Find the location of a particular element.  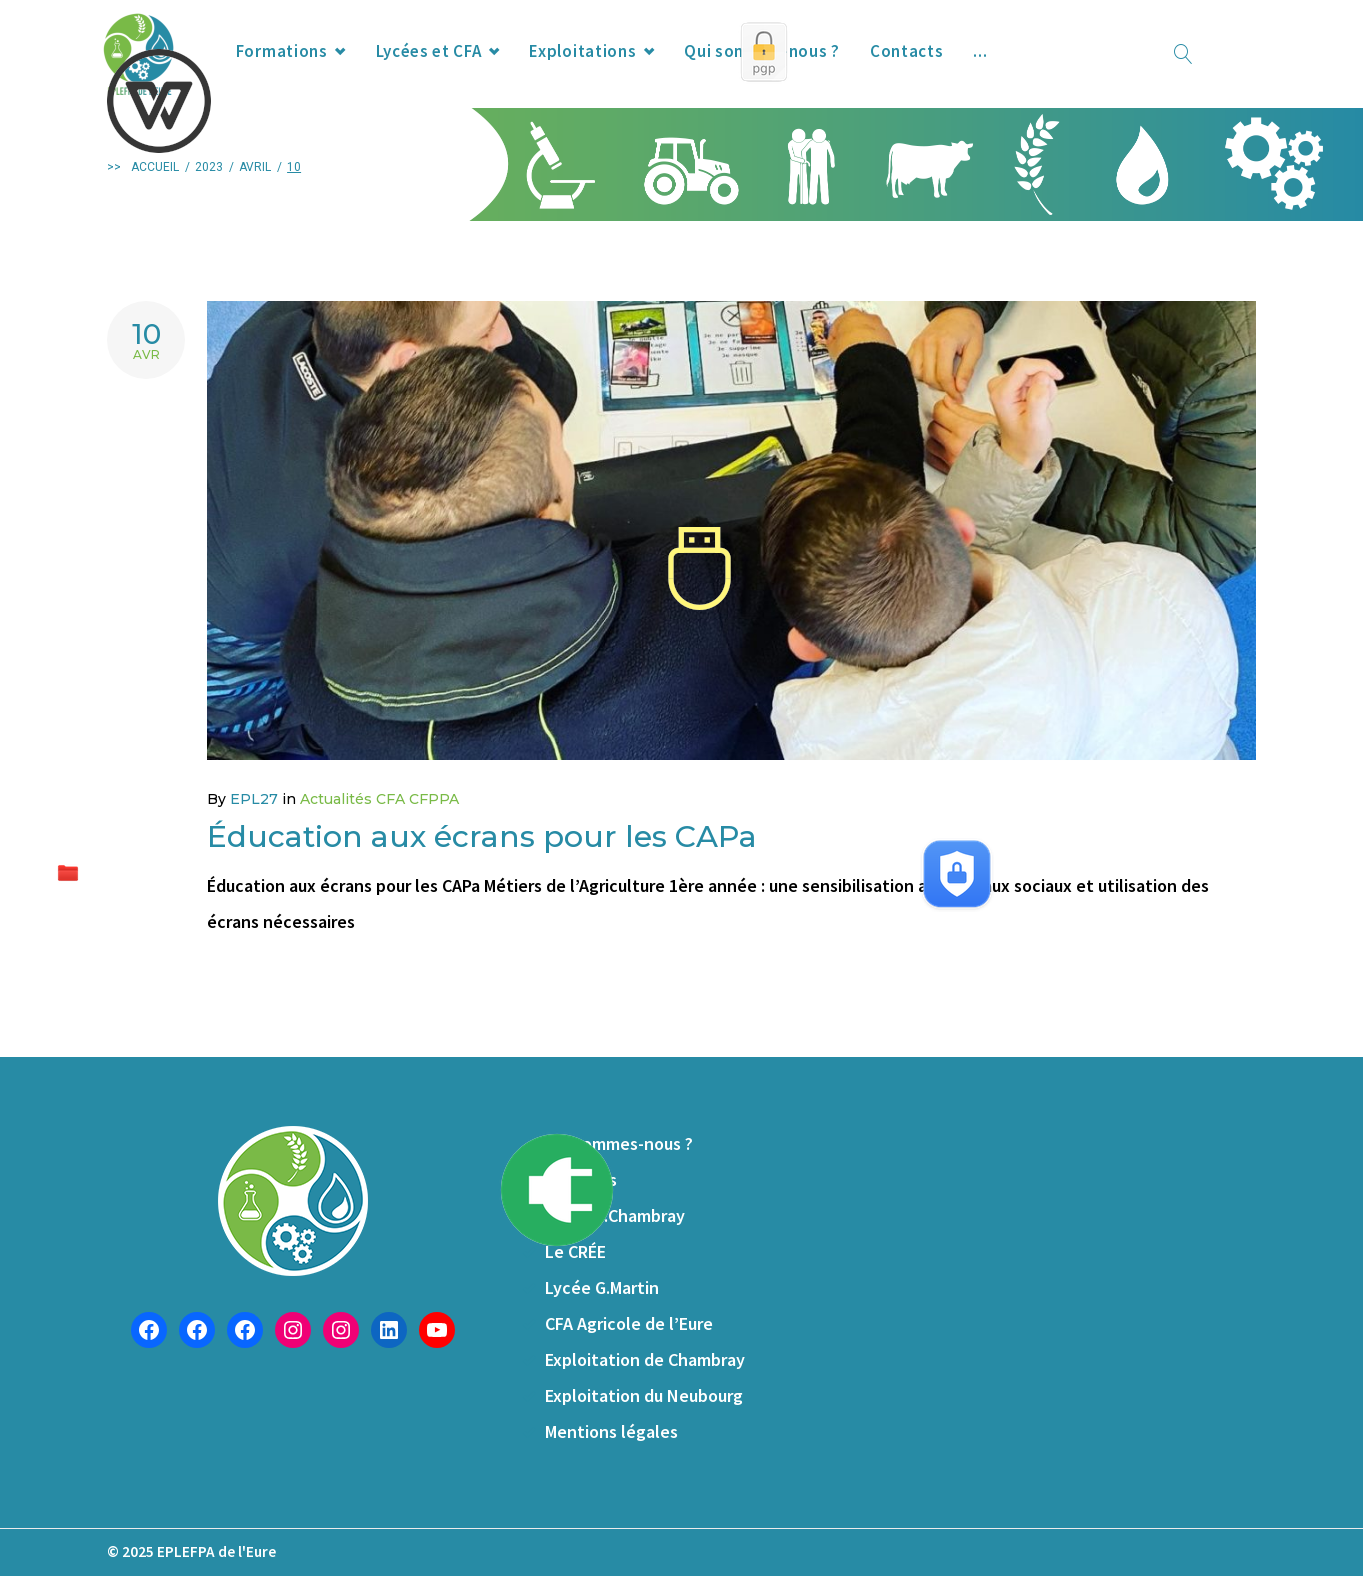

access connected USB drive is located at coordinates (699, 568).